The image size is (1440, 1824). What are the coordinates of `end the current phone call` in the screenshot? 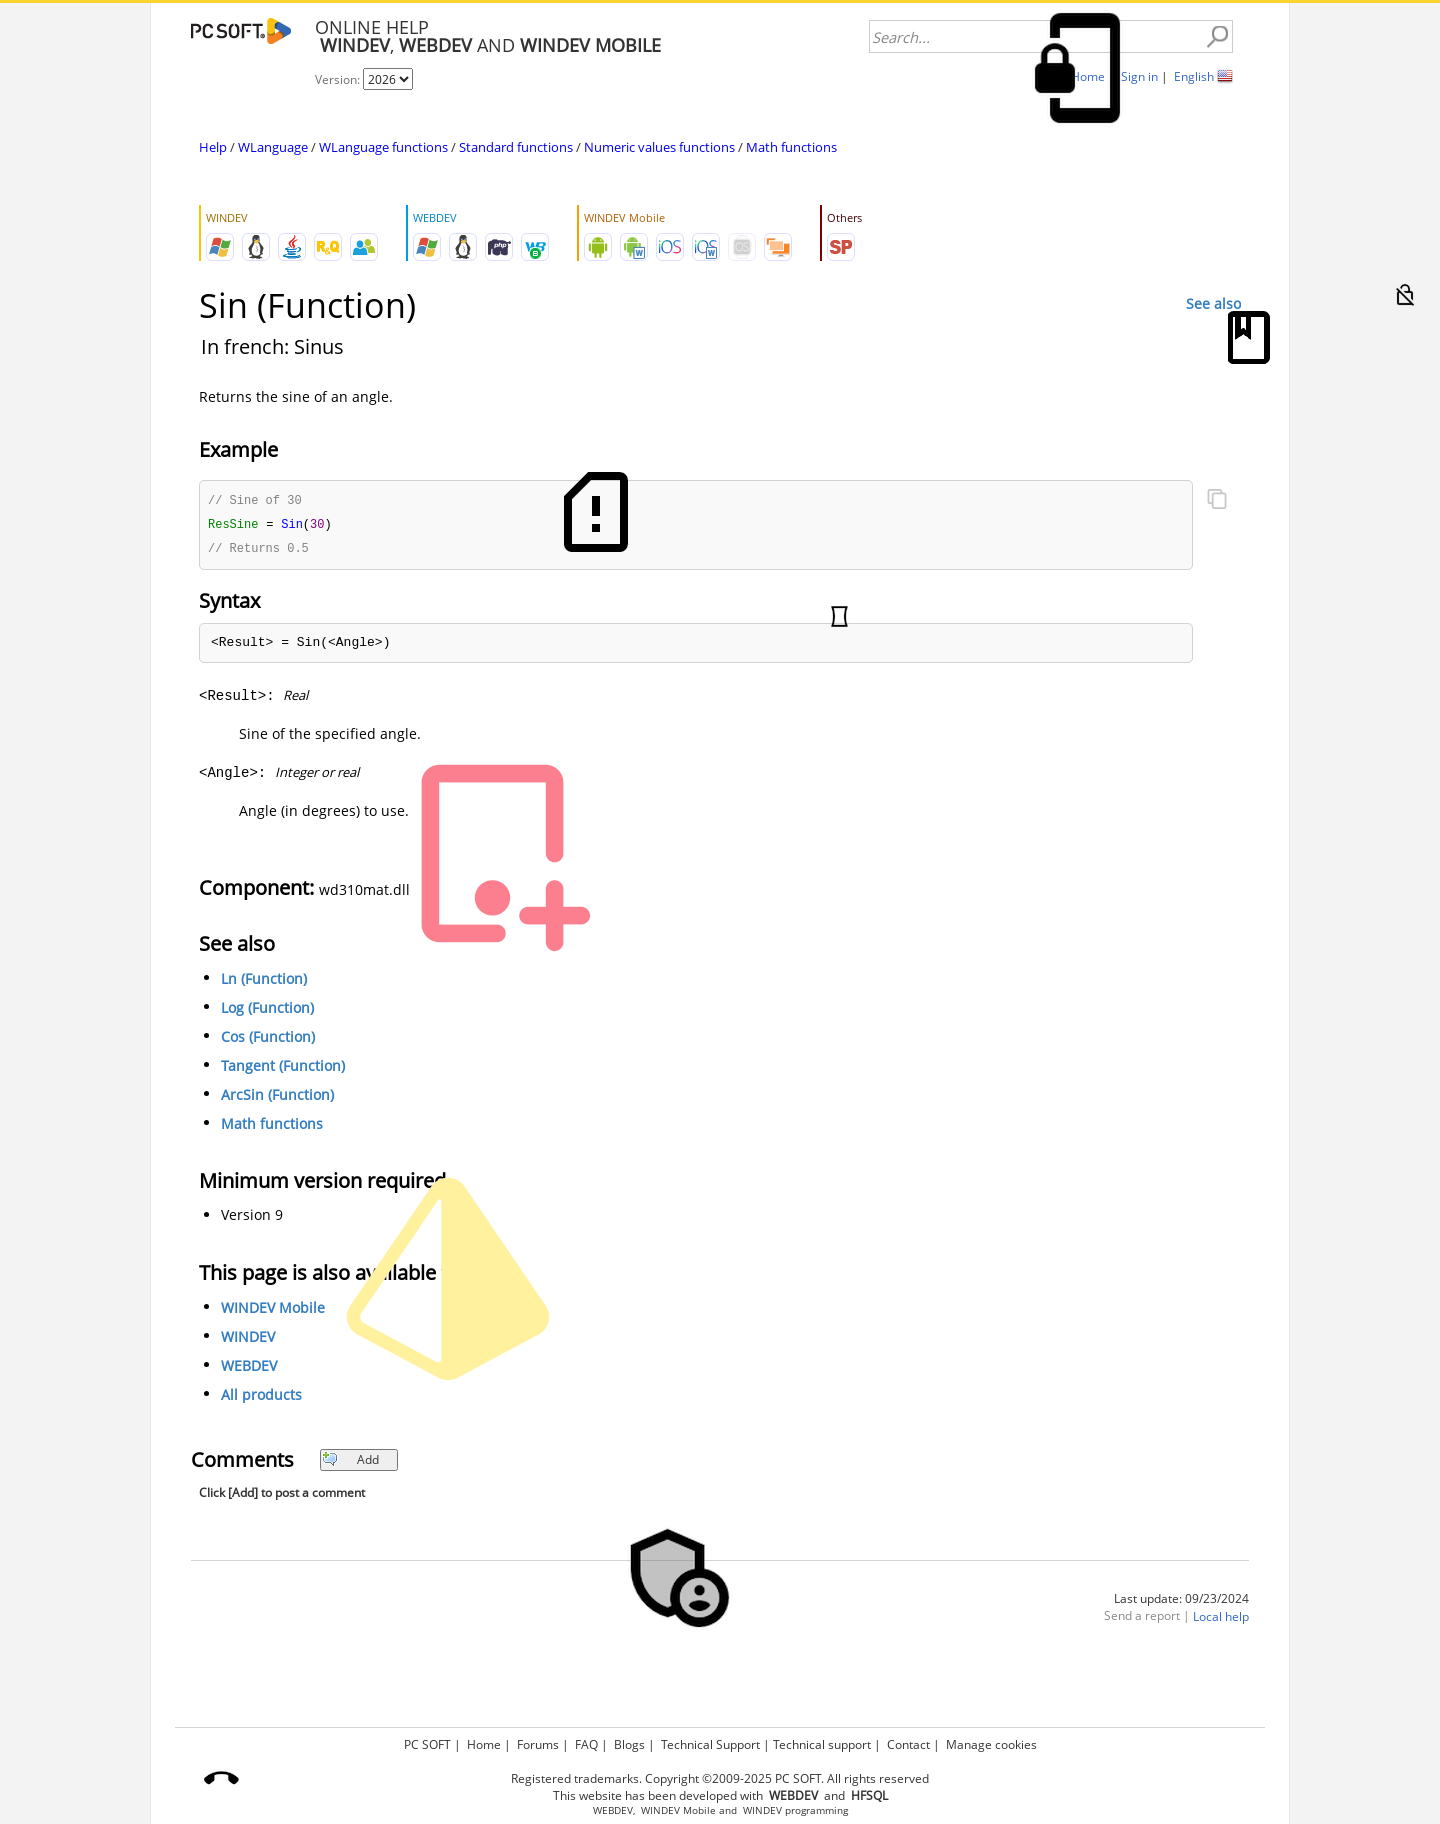 It's located at (221, 1778).